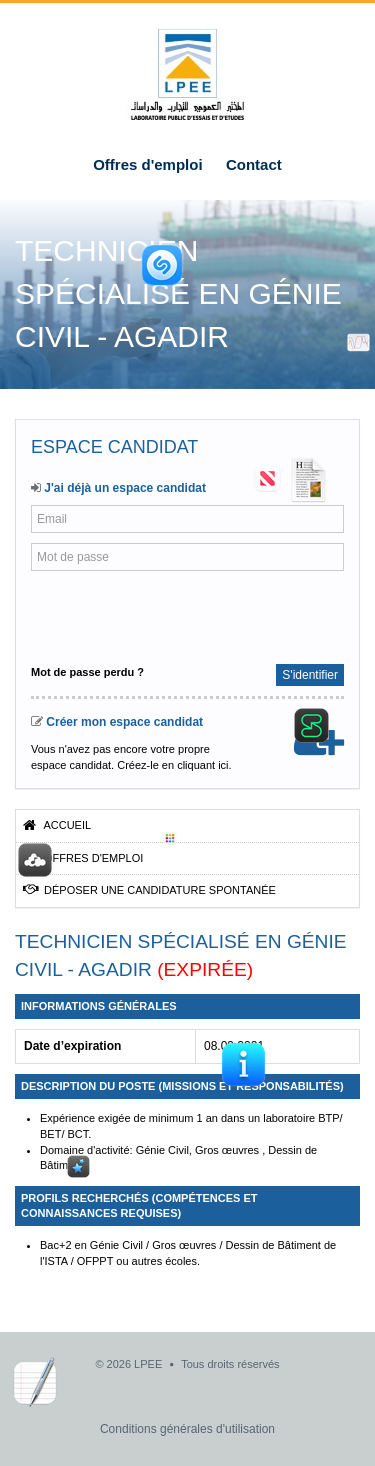  I want to click on open TextEdit app for basic text editing, so click(35, 1383).